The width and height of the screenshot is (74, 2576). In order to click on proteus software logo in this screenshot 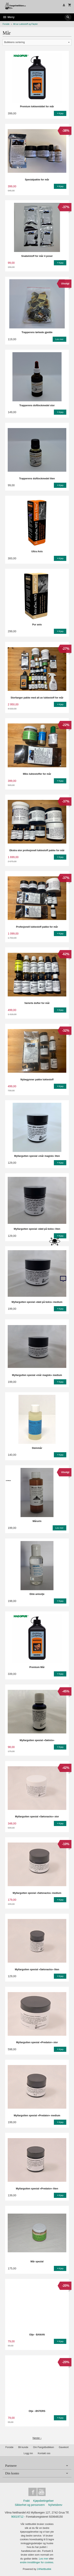, I will do `click(55, 1242)`.